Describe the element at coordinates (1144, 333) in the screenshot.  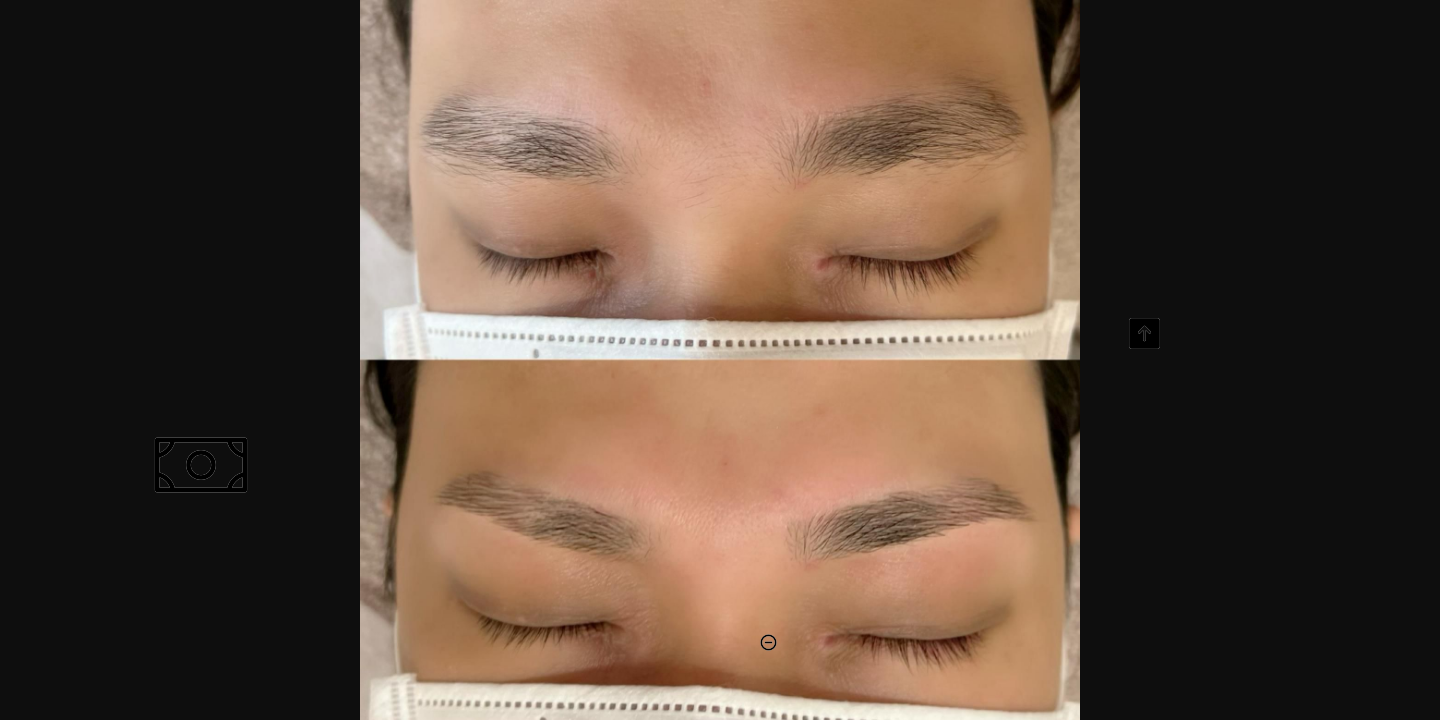
I see `upload a file or content` at that location.